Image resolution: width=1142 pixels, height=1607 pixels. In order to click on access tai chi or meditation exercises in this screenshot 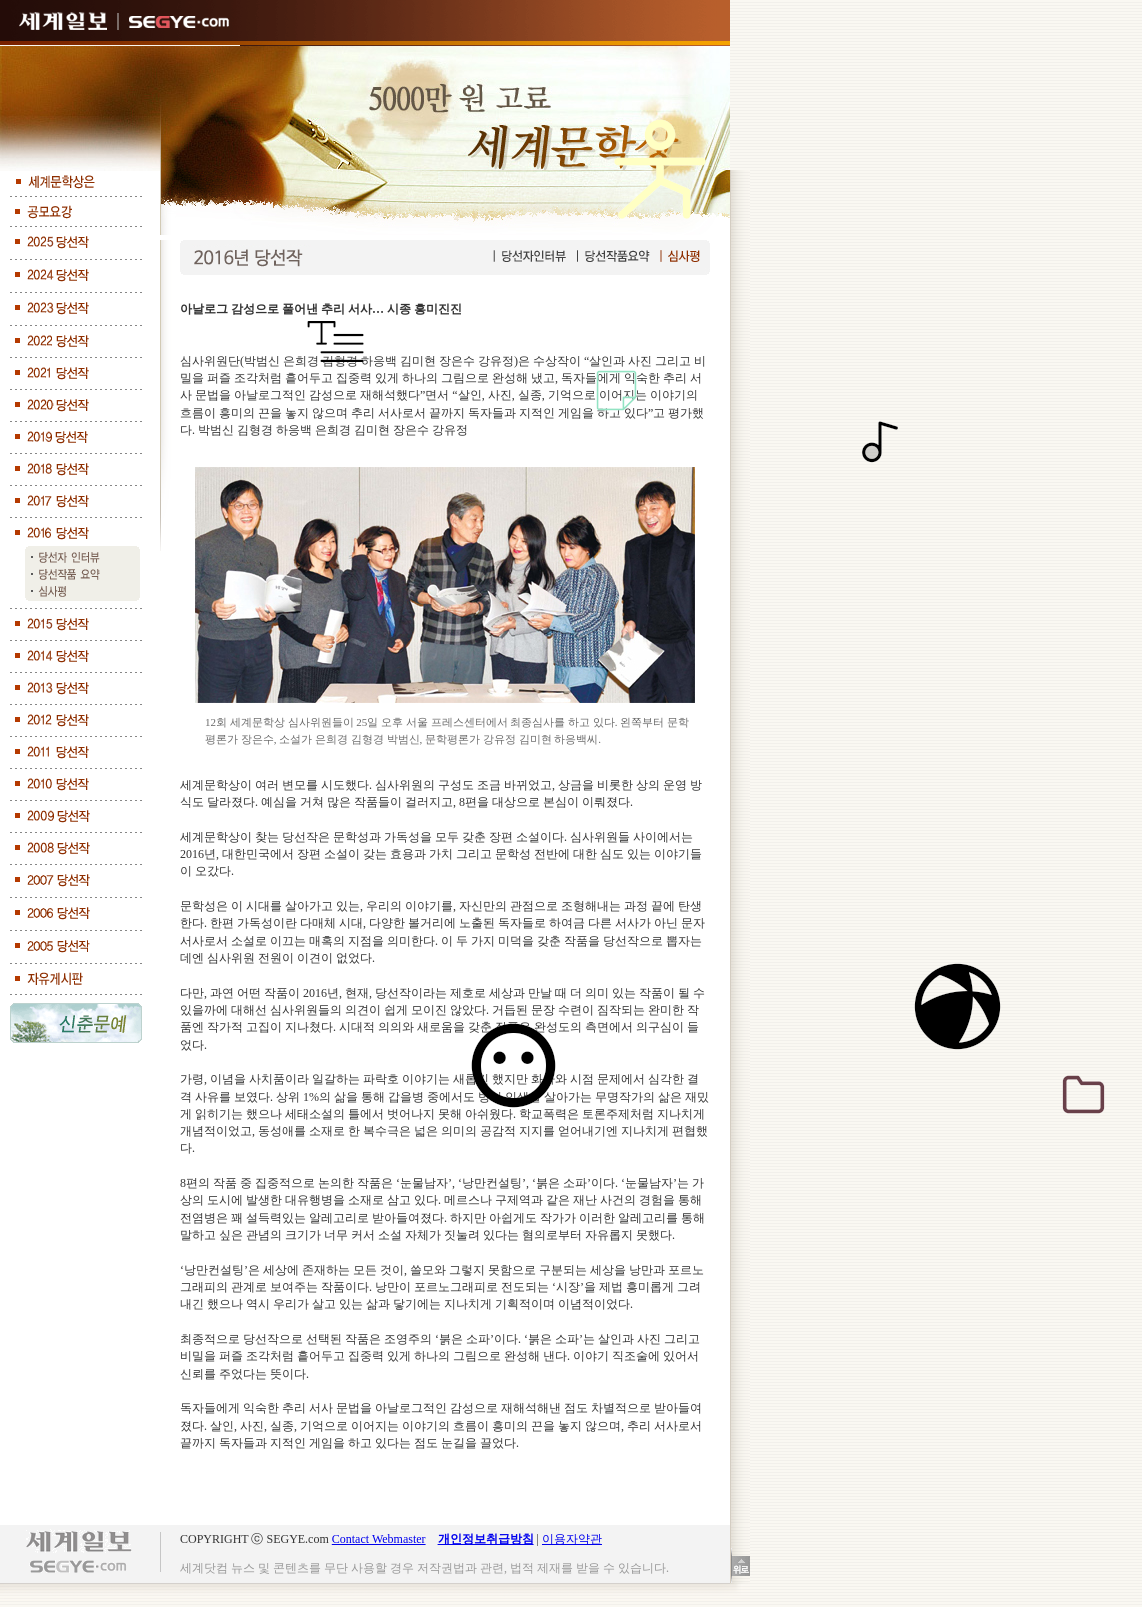, I will do `click(660, 173)`.